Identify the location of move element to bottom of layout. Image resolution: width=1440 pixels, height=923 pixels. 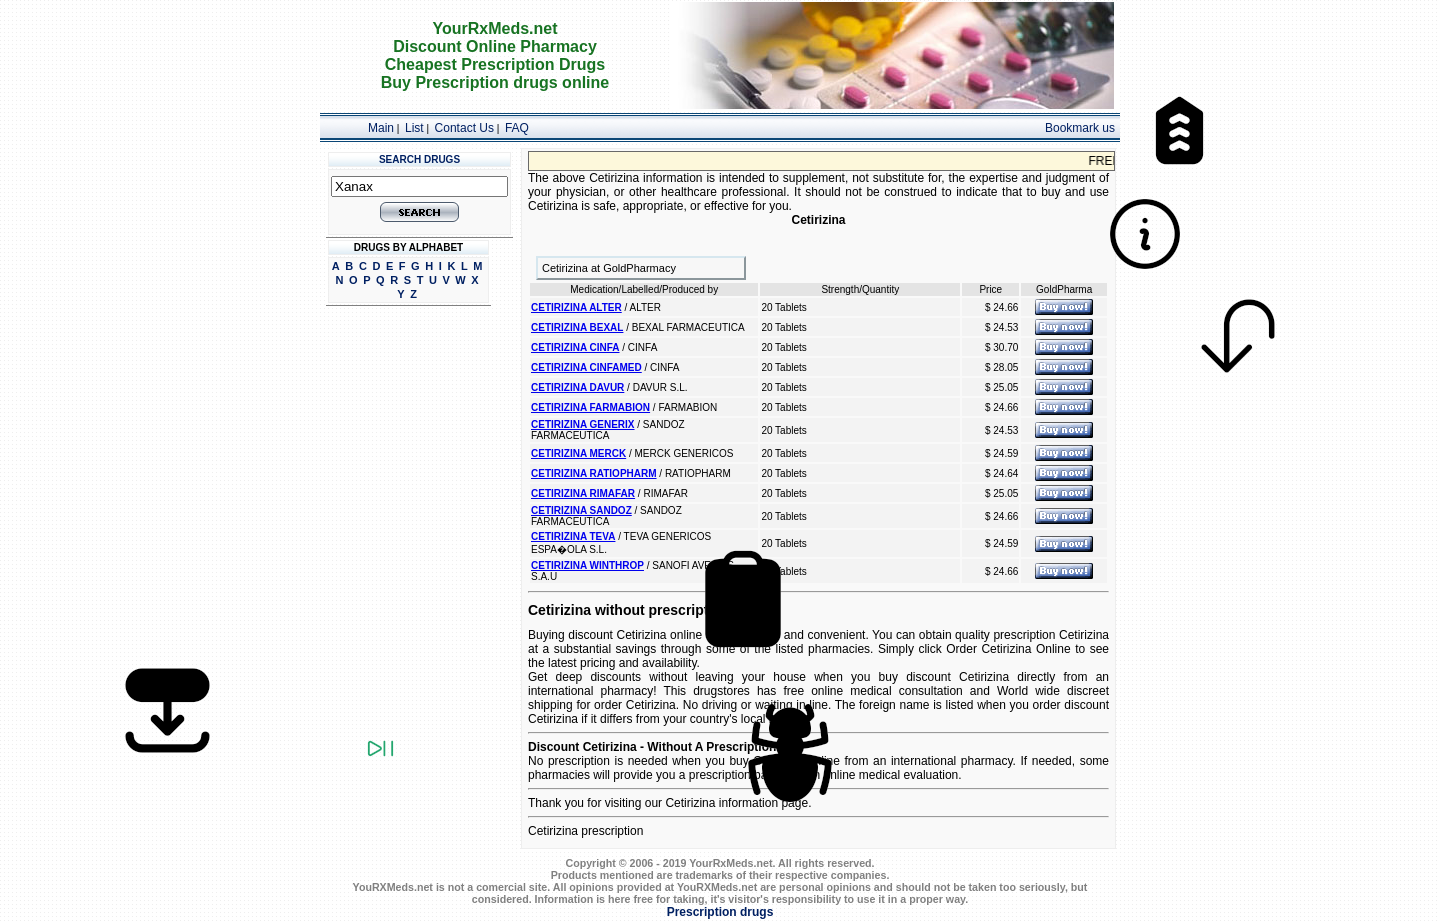
(167, 710).